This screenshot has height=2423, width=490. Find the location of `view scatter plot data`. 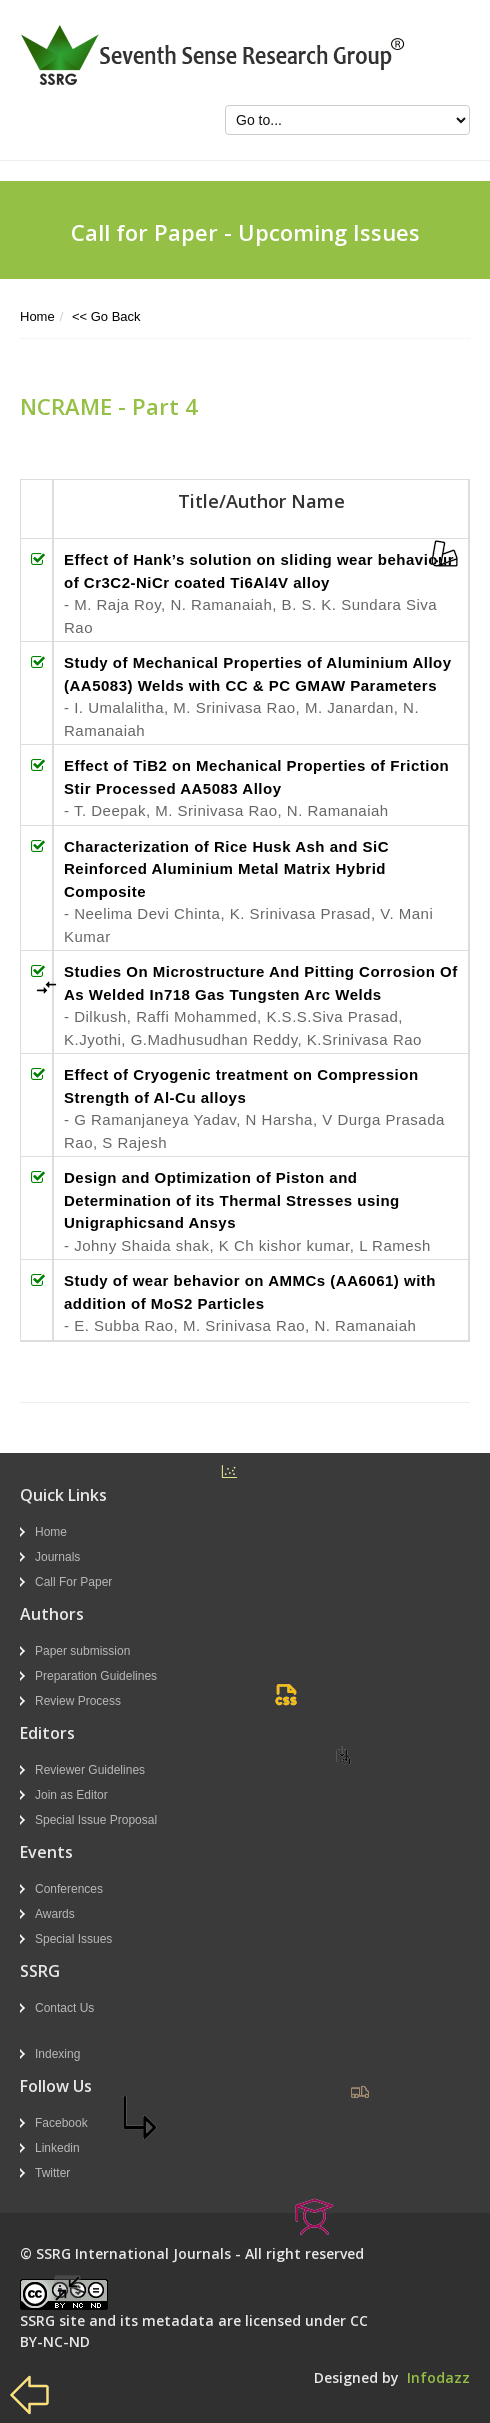

view scatter plot data is located at coordinates (229, 1471).